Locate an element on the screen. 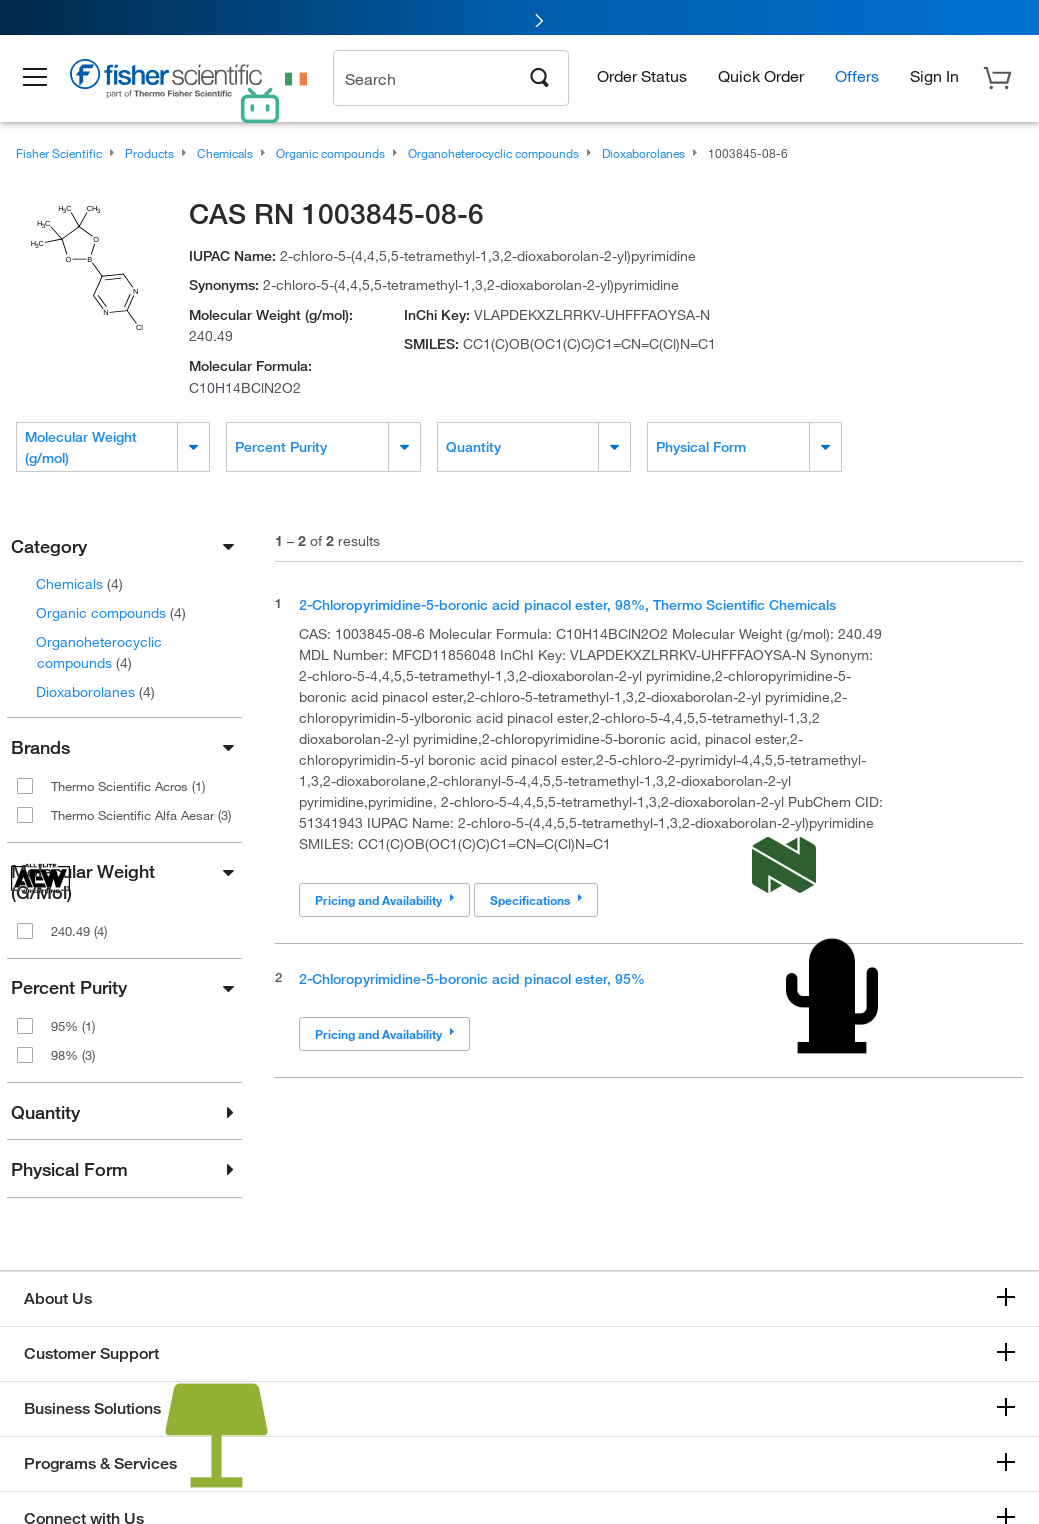  open keynote presentation app is located at coordinates (216, 1435).